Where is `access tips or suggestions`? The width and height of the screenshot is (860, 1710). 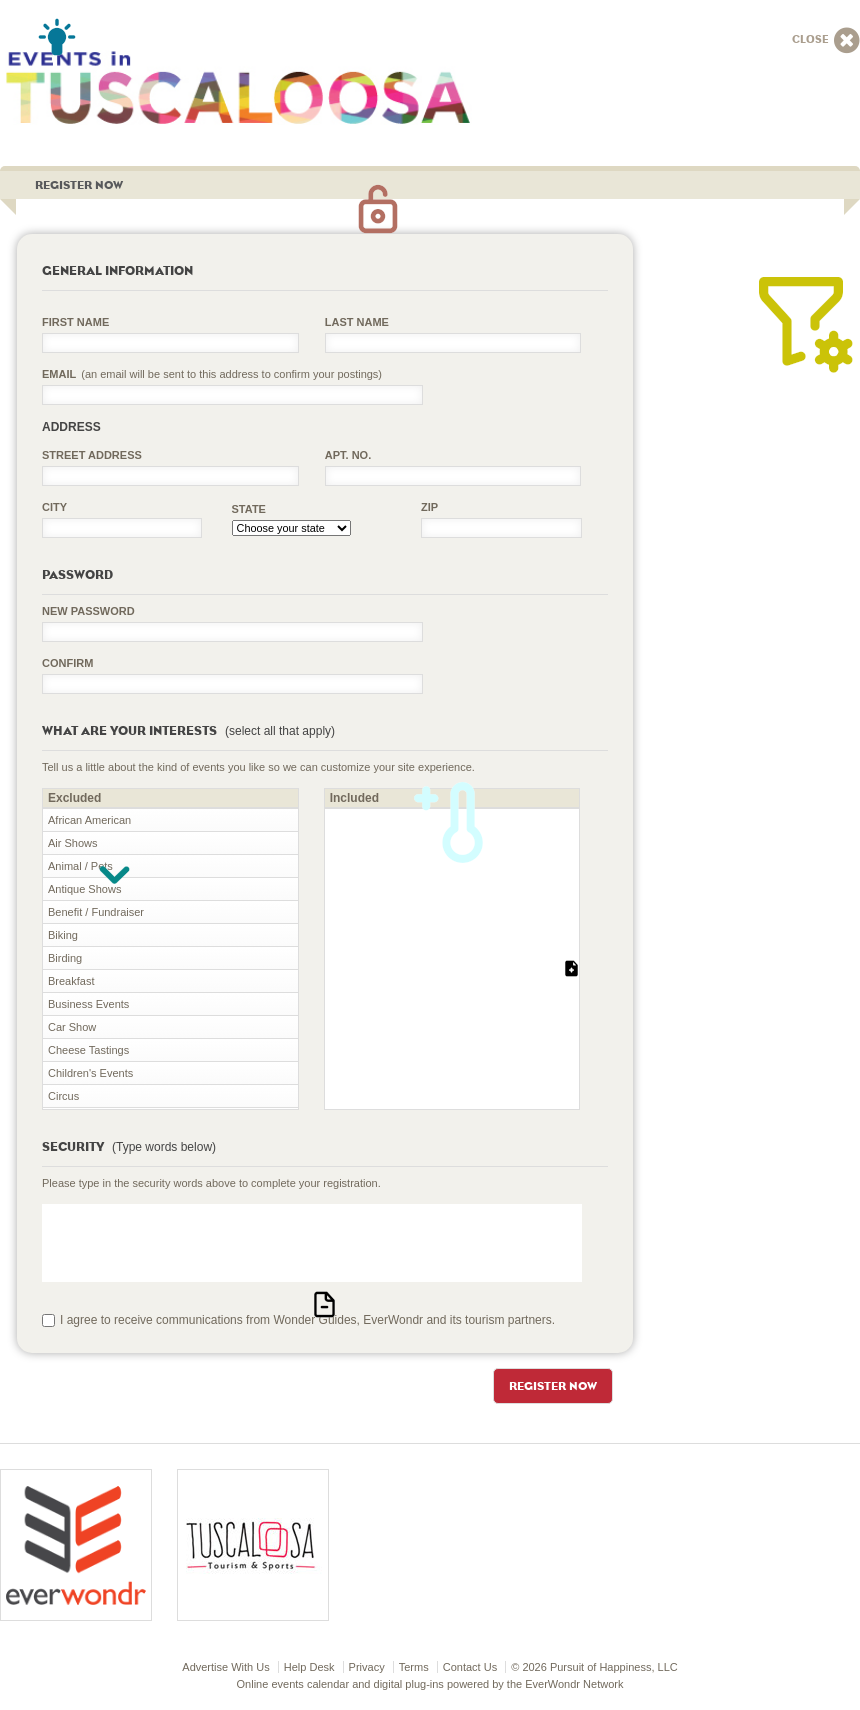 access tips or suggestions is located at coordinates (57, 37).